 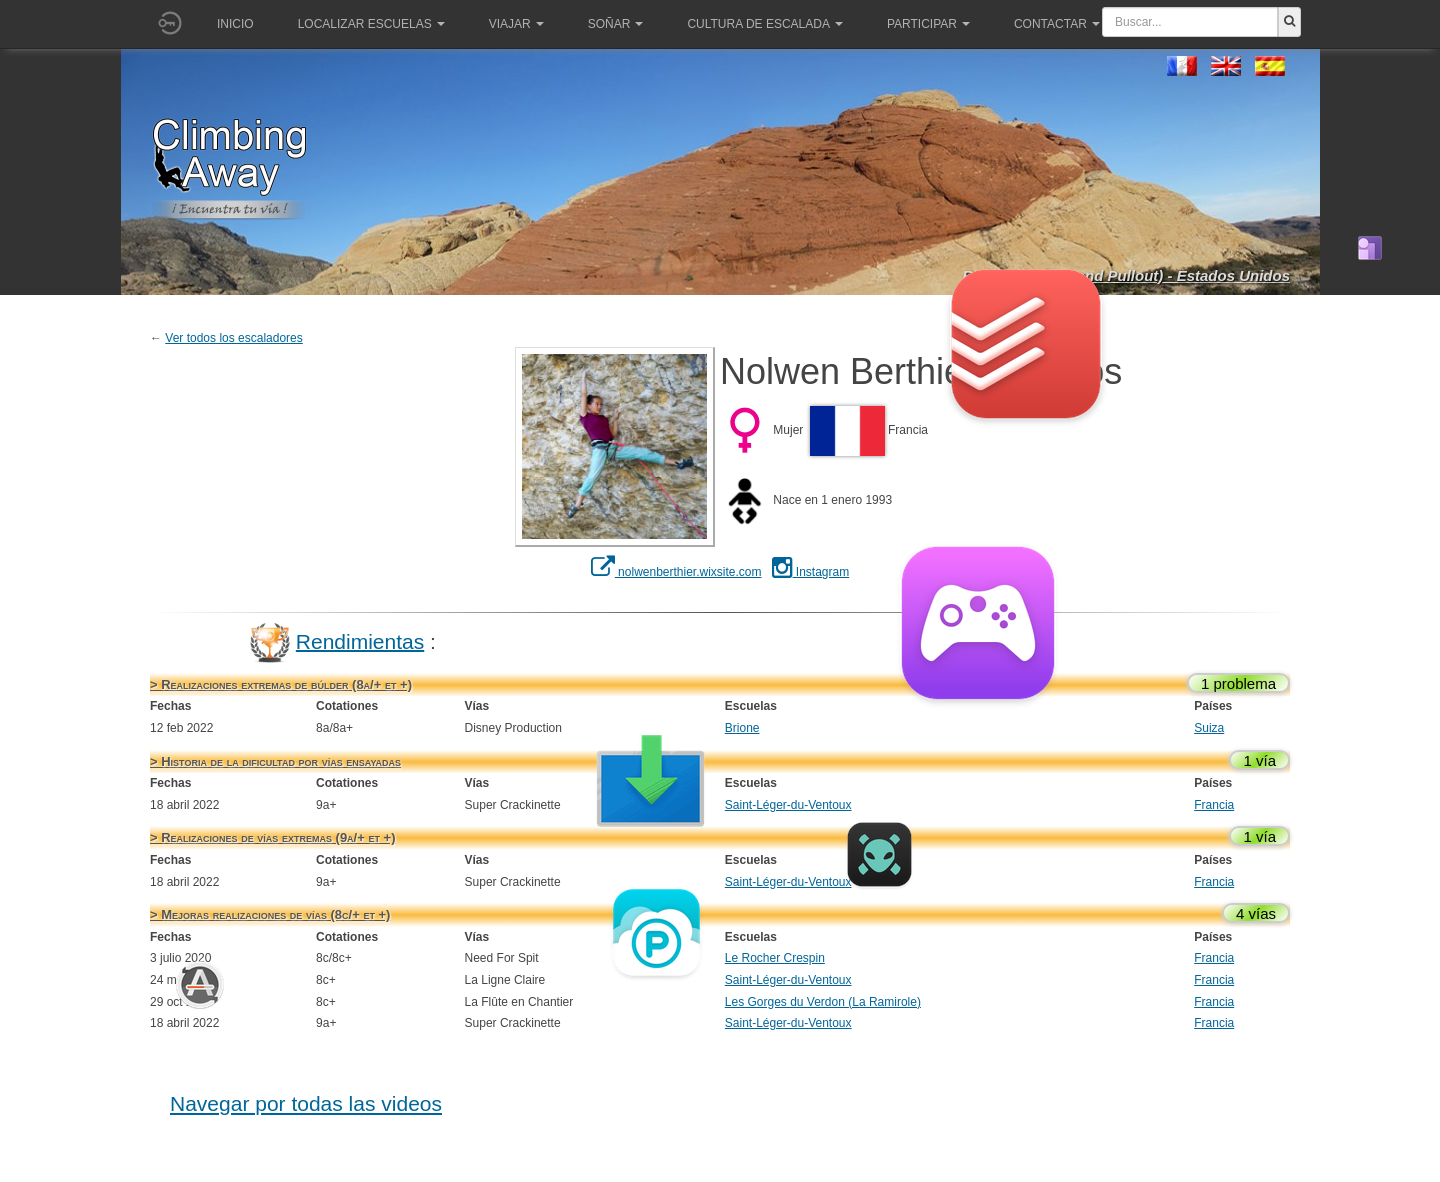 I want to click on open pCloud cloud storage app, so click(x=656, y=932).